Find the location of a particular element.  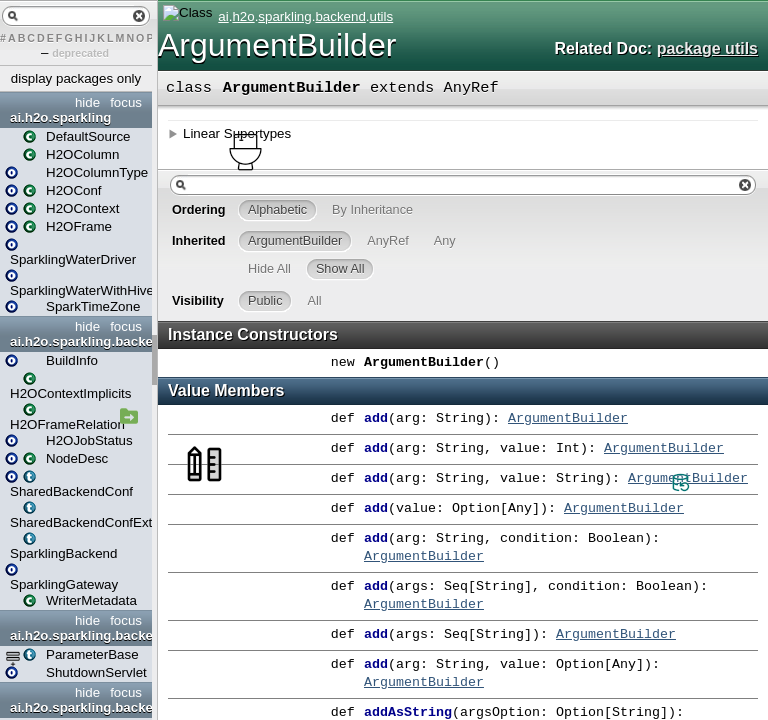

access design or editing tools is located at coordinates (204, 464).